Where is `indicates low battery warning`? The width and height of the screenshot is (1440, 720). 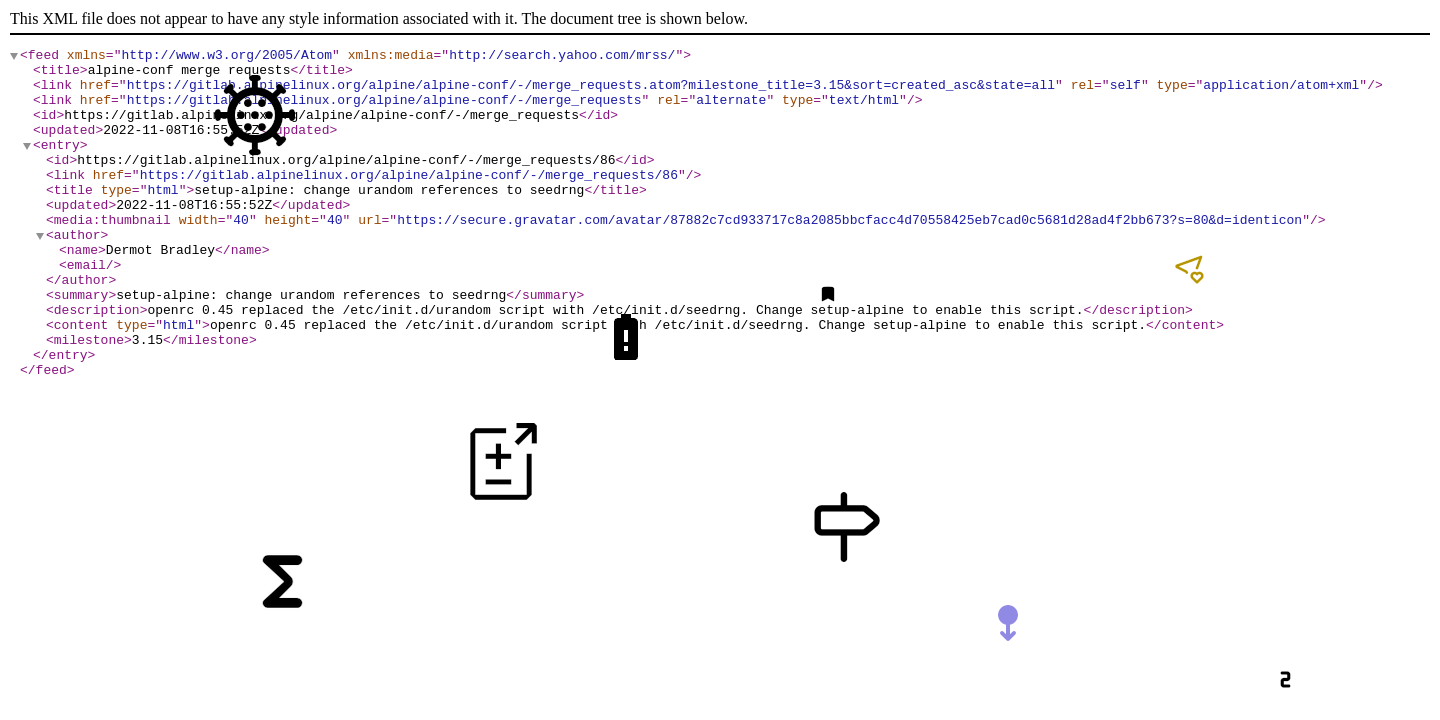
indicates low battery warning is located at coordinates (626, 337).